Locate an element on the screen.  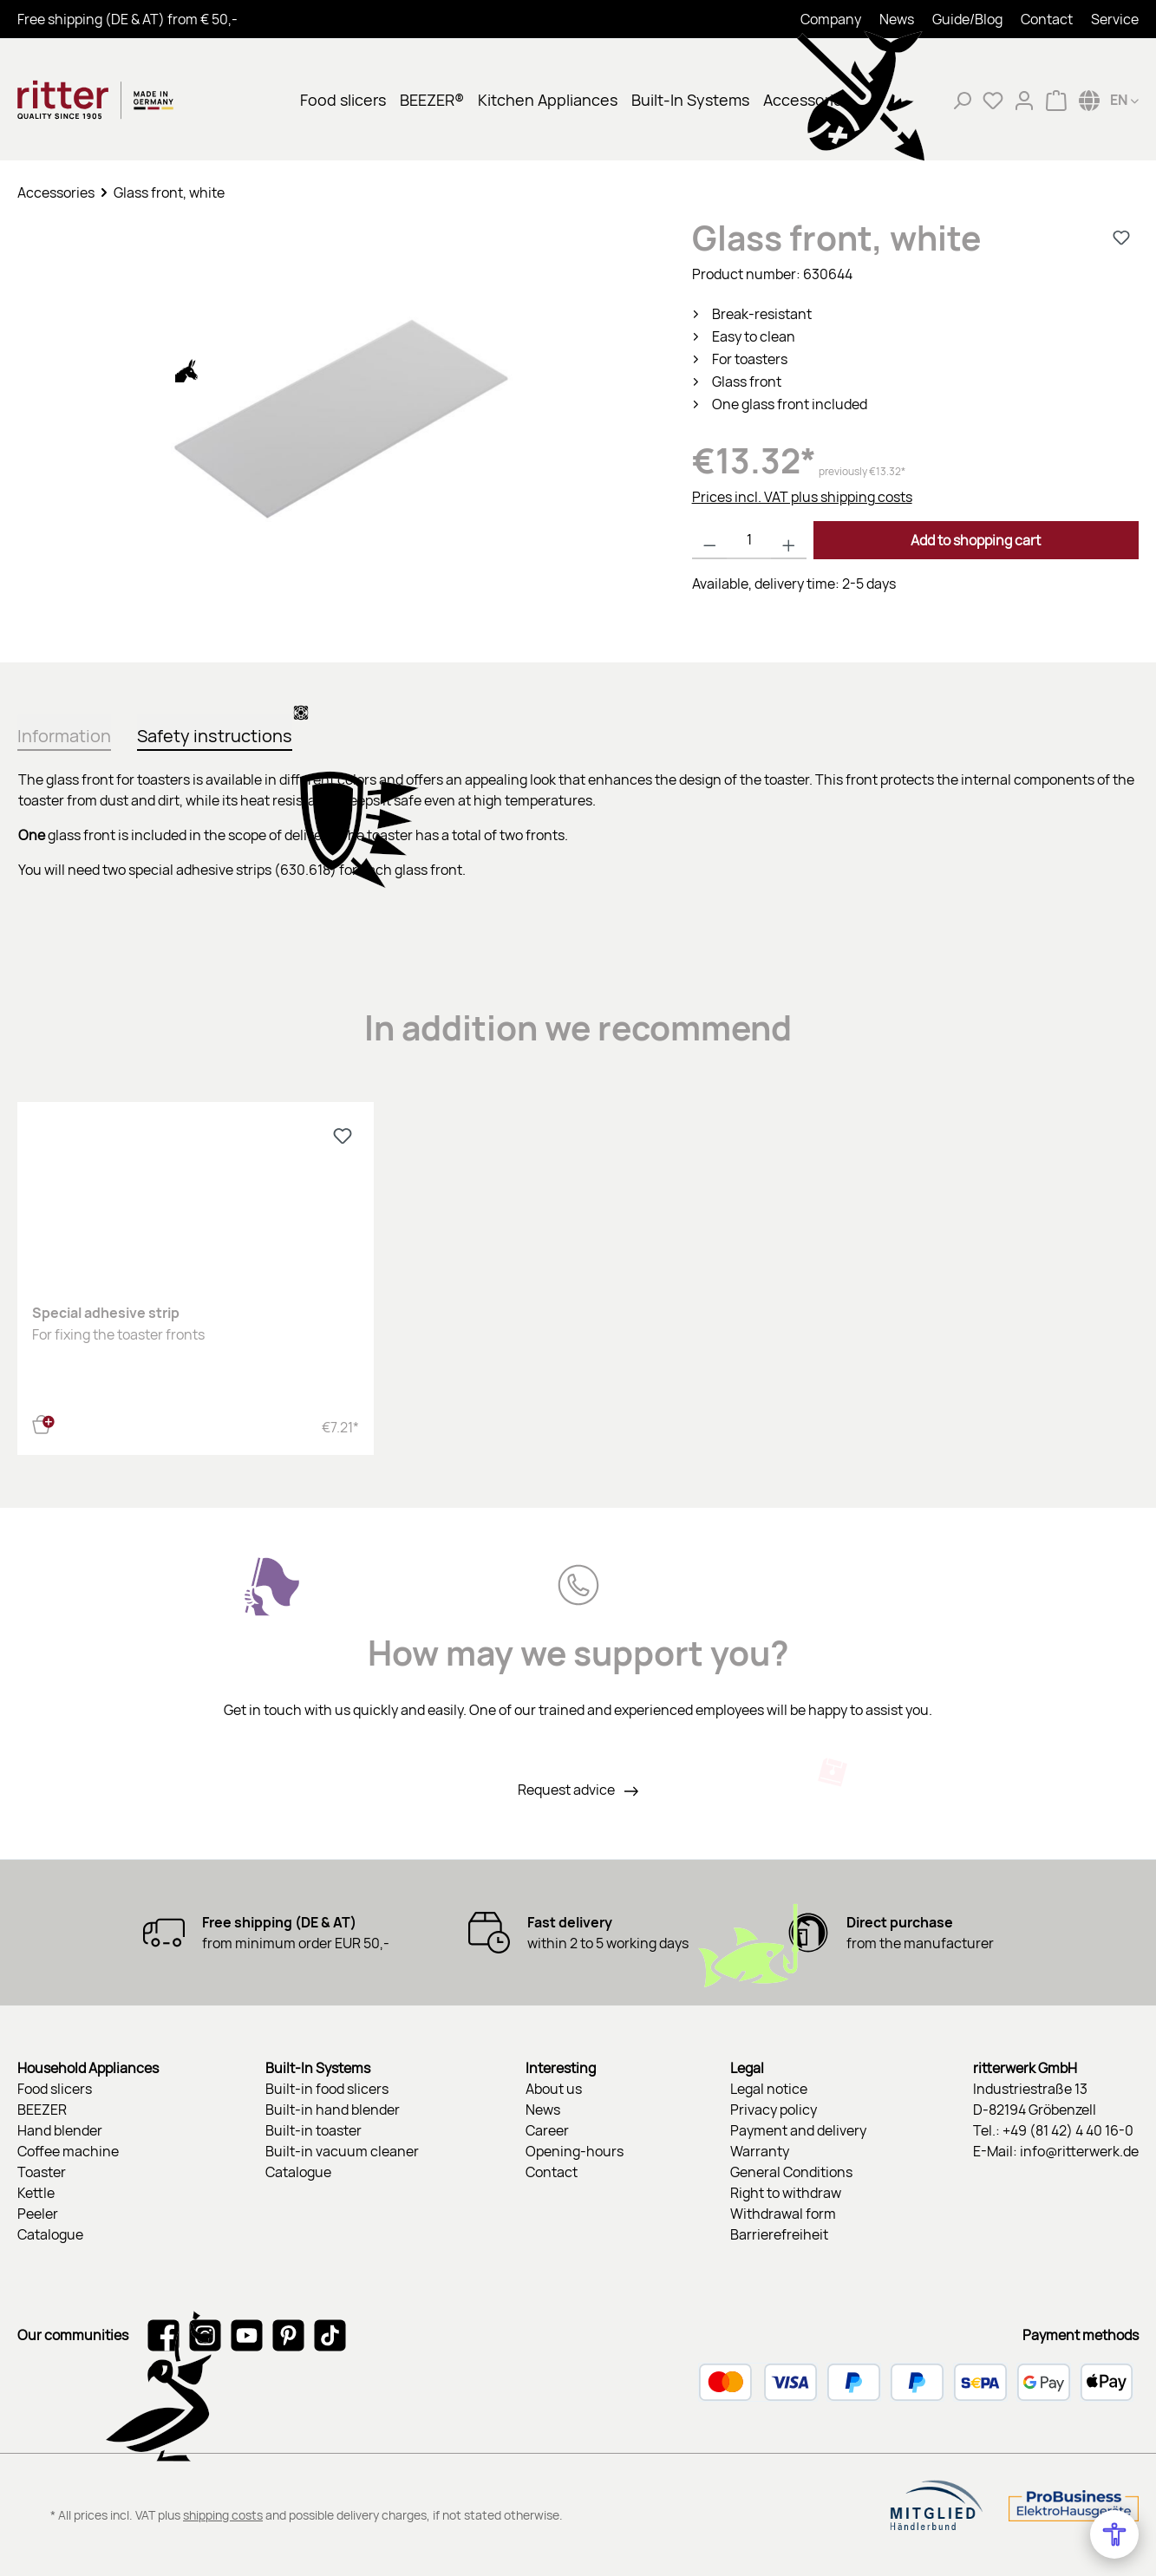
spearfishing activity or game mode is located at coordinates (860, 95).